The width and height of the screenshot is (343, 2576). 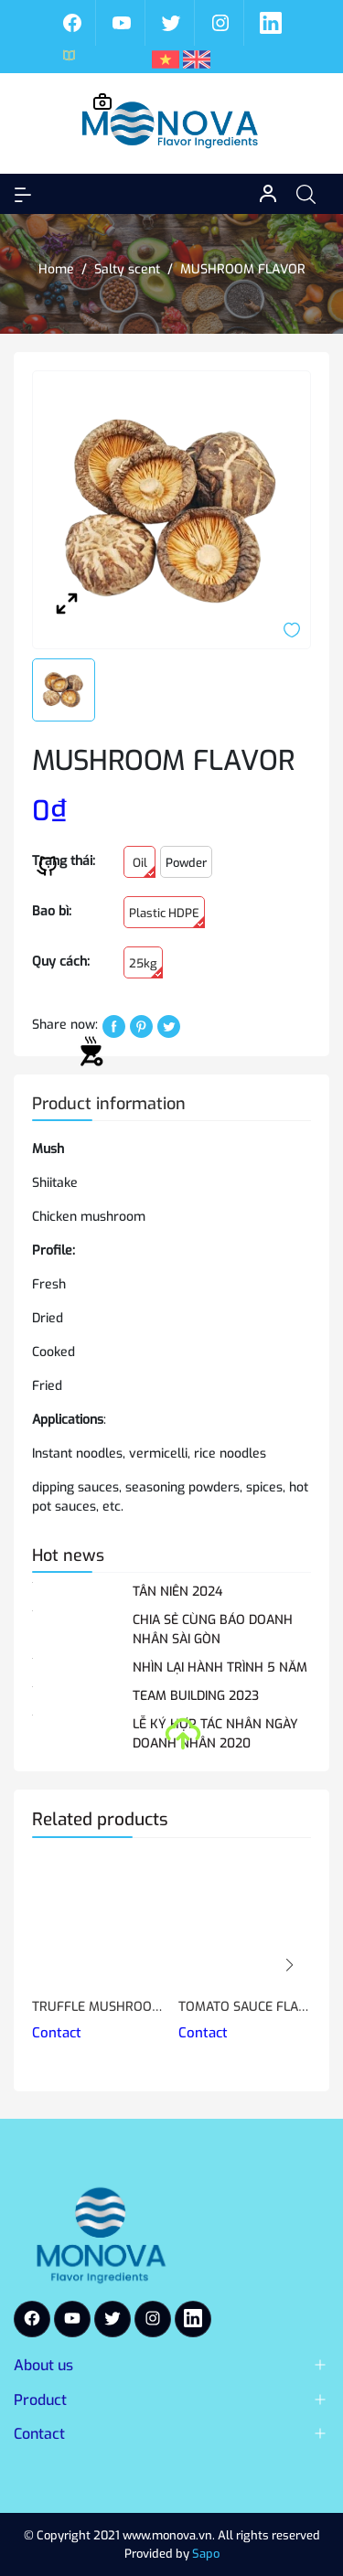 What do you see at coordinates (69, 55) in the screenshot?
I see `open reading mode or e-book reader` at bounding box center [69, 55].